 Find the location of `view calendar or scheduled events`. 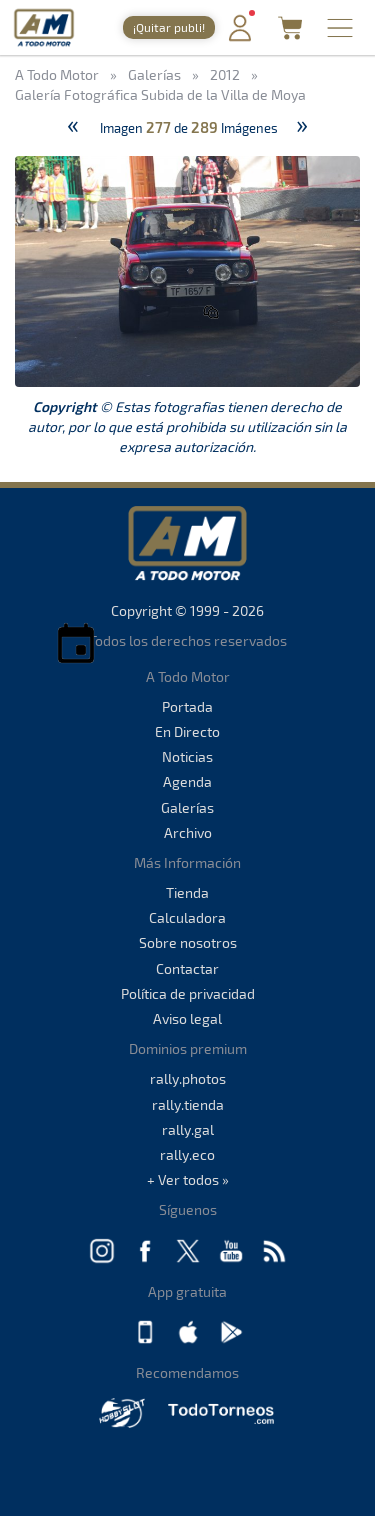

view calendar or scheduled events is located at coordinates (76, 643).